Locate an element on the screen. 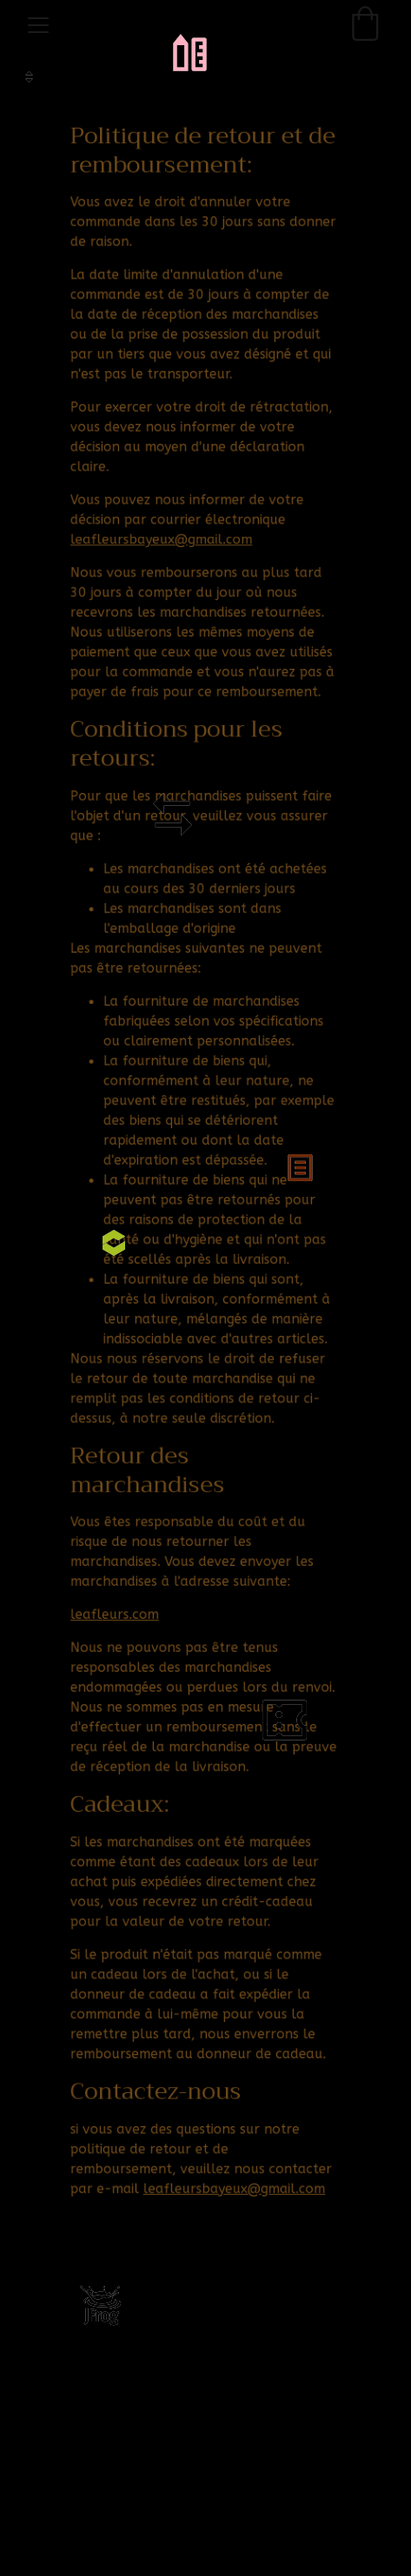  switch or swap between two items is located at coordinates (172, 814).